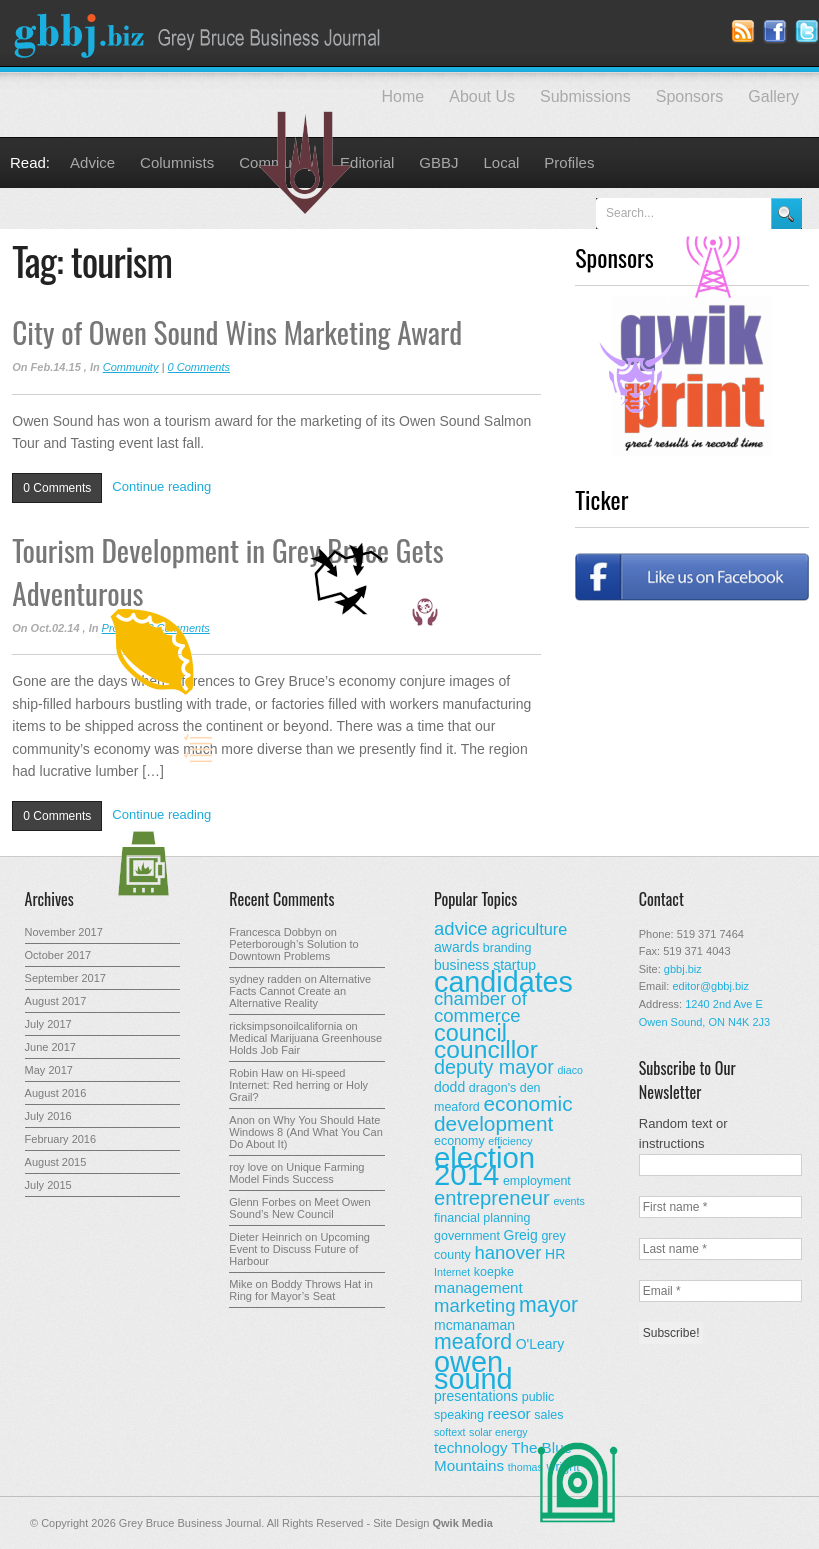 This screenshot has width=819, height=1549. What do you see at coordinates (713, 268) in the screenshot?
I see `broadcast or transmit a signal` at bounding box center [713, 268].